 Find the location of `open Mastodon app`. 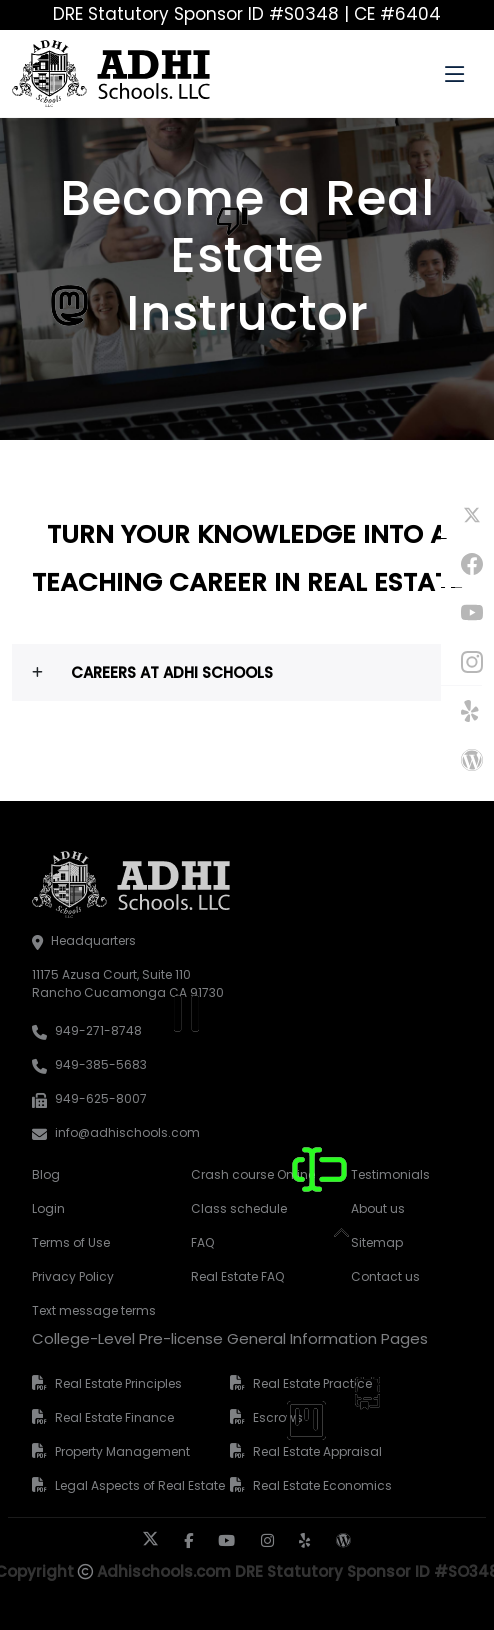

open Mastodon app is located at coordinates (69, 305).